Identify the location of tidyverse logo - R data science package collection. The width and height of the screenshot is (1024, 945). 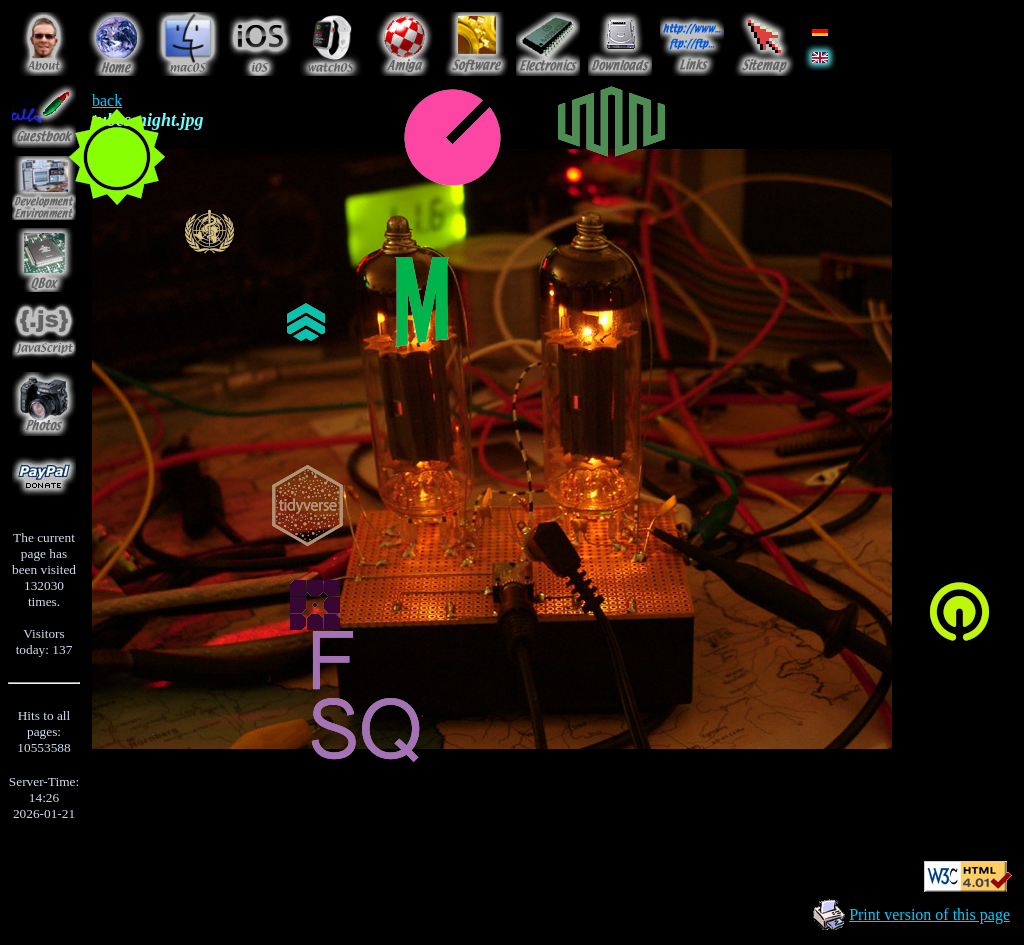
(307, 505).